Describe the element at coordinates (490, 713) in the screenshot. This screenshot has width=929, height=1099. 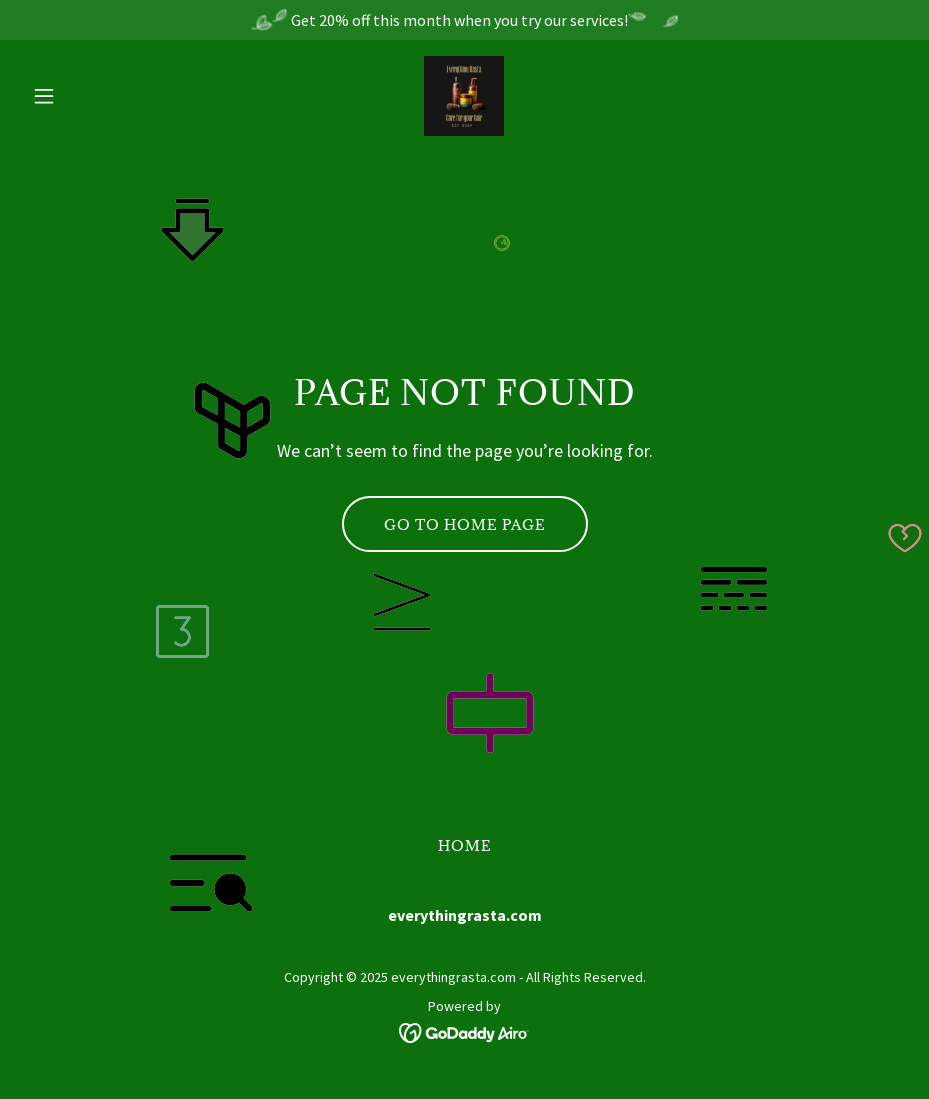
I see `center align element horizontally` at that location.